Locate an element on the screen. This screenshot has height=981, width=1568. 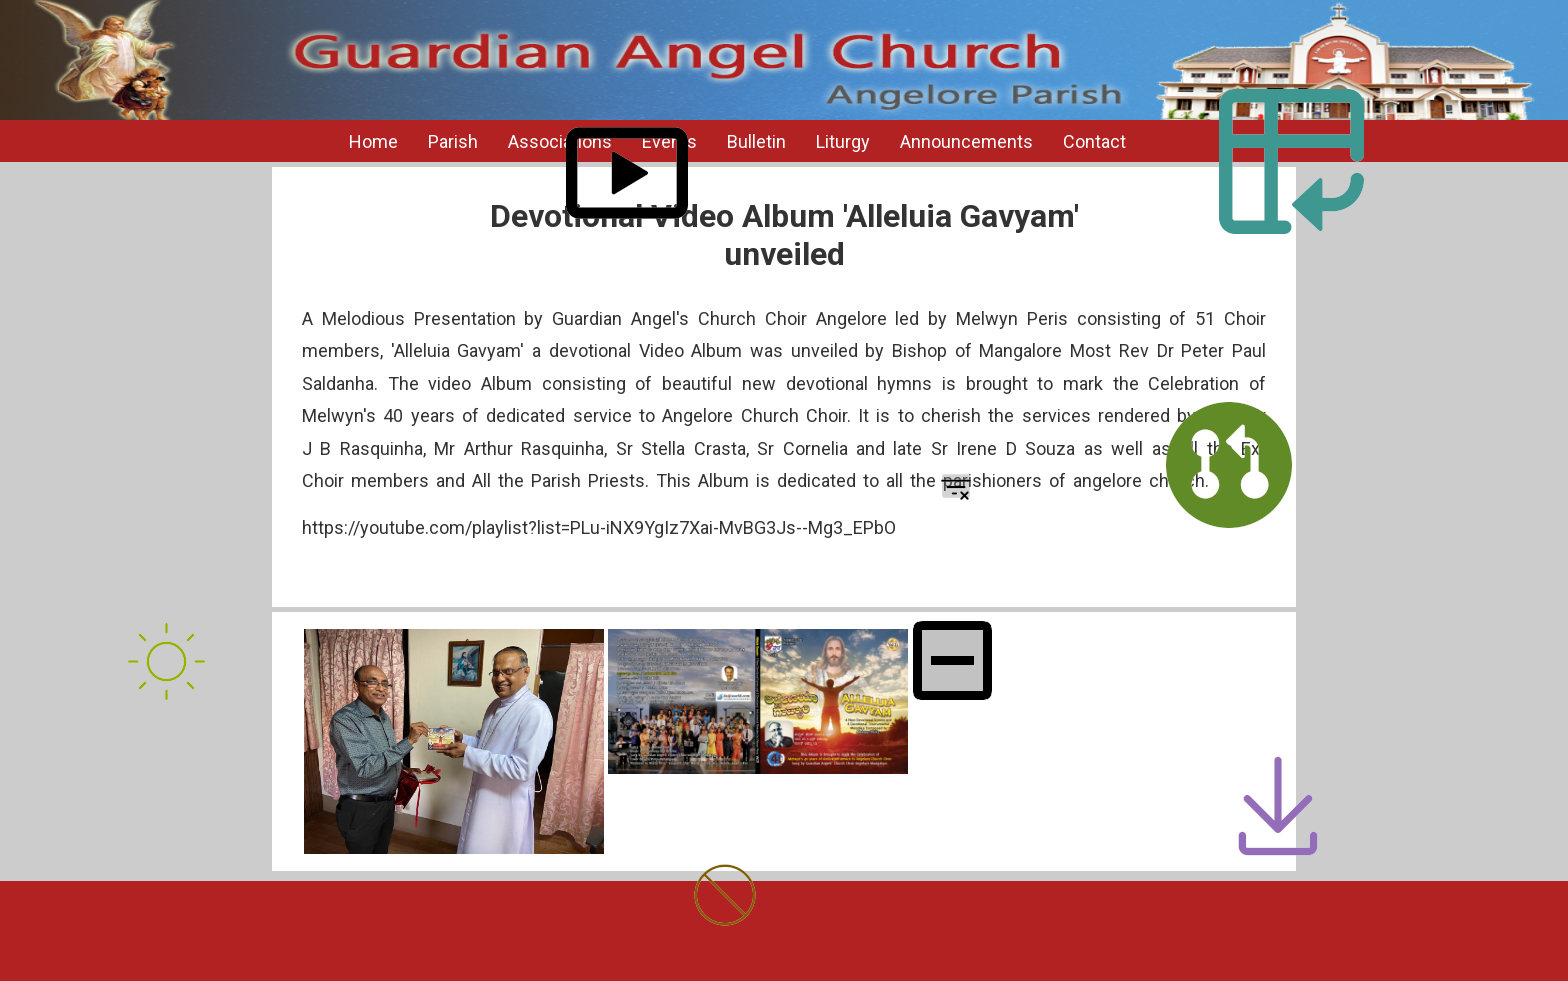
view open pull request in activity feed is located at coordinates (1229, 465).